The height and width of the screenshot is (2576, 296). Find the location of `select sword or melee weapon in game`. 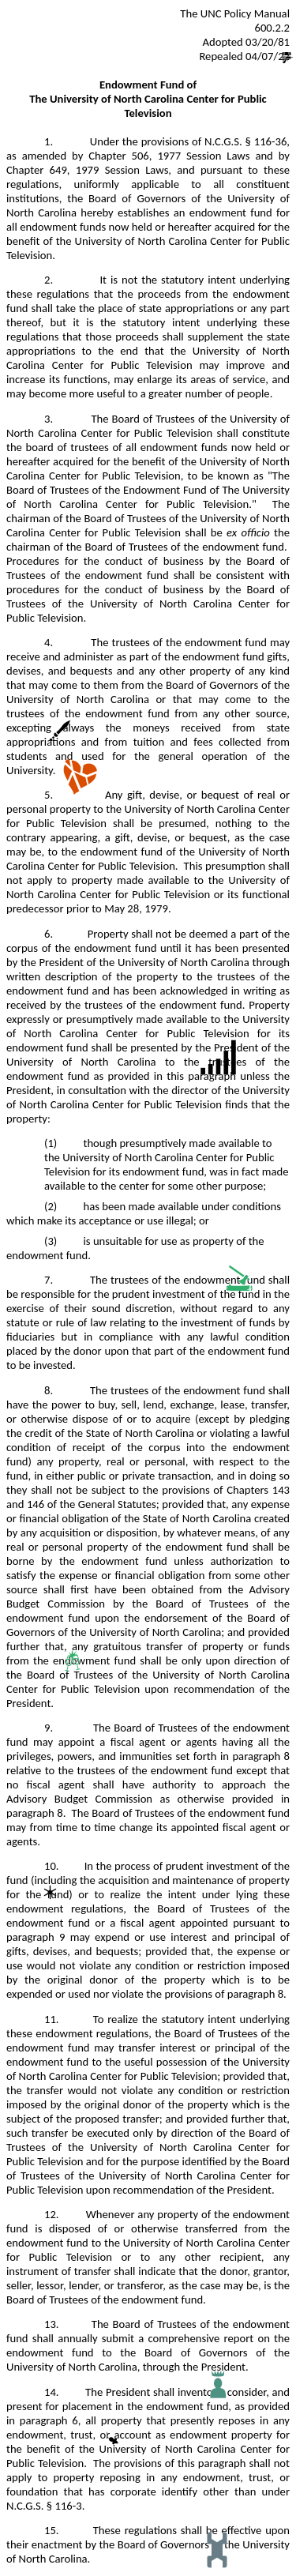

select sword or melee weapon in game is located at coordinates (60, 731).